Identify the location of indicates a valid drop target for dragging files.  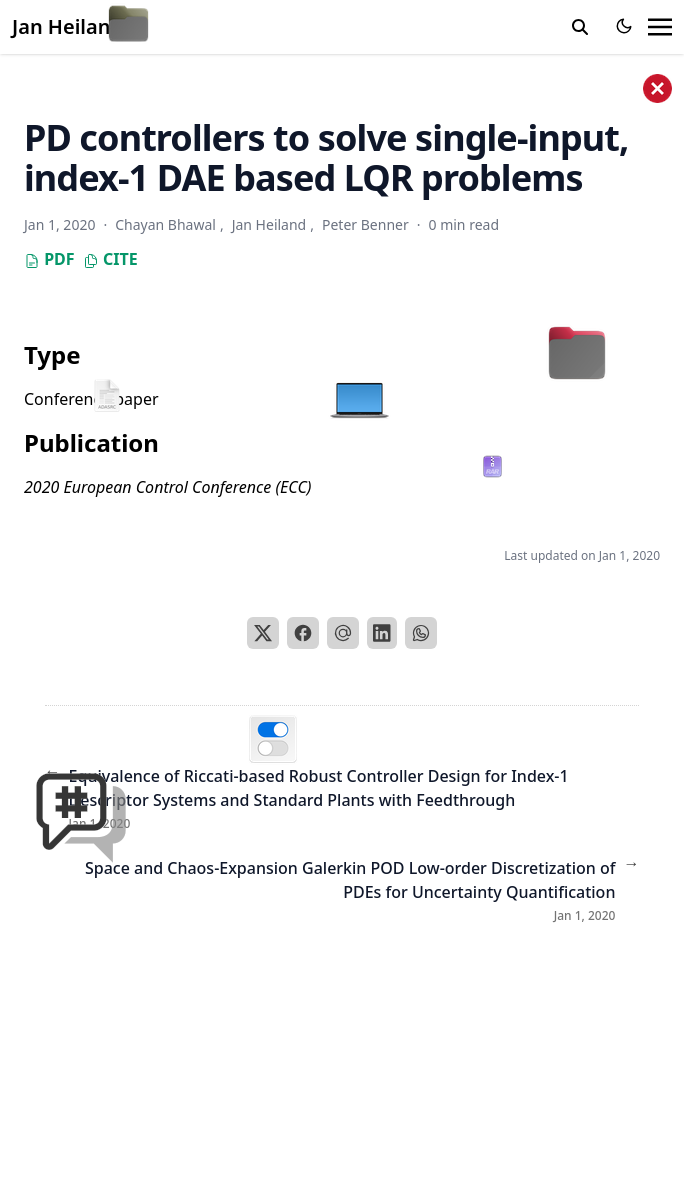
(128, 23).